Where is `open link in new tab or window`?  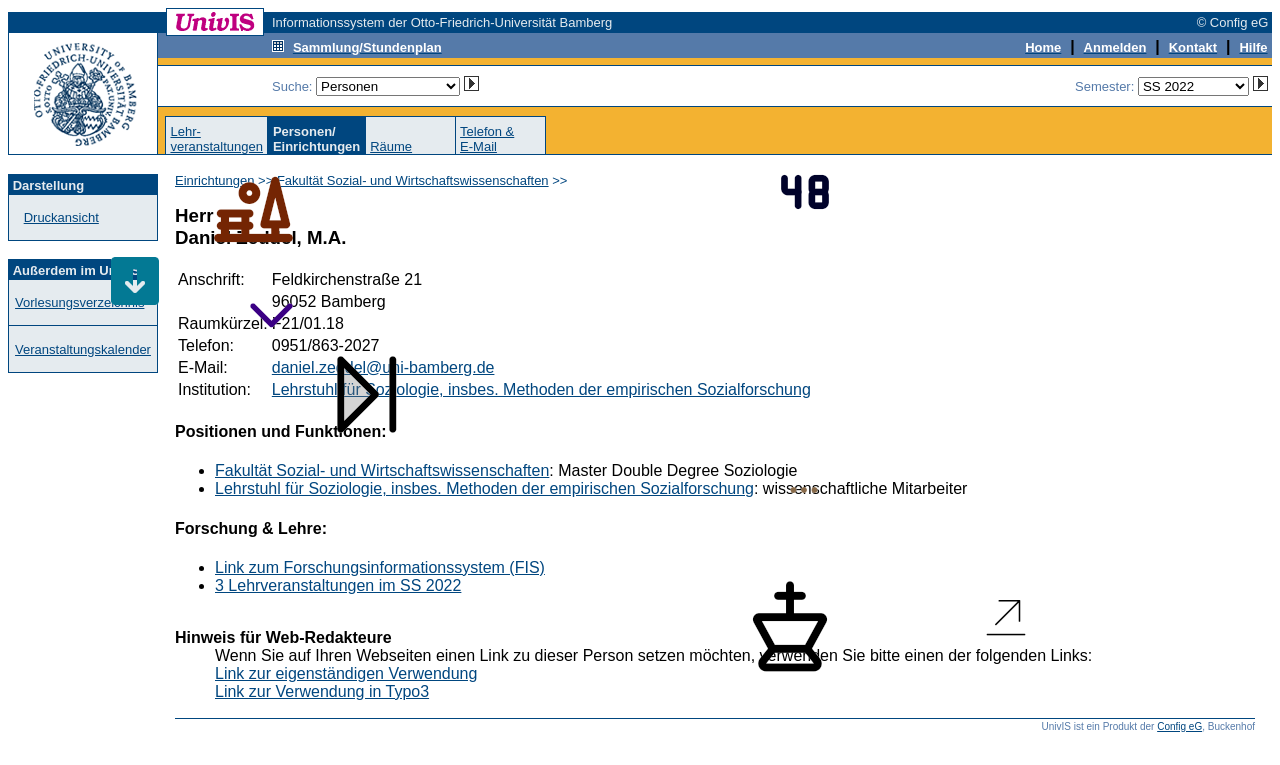
open link in new tab or window is located at coordinates (1006, 616).